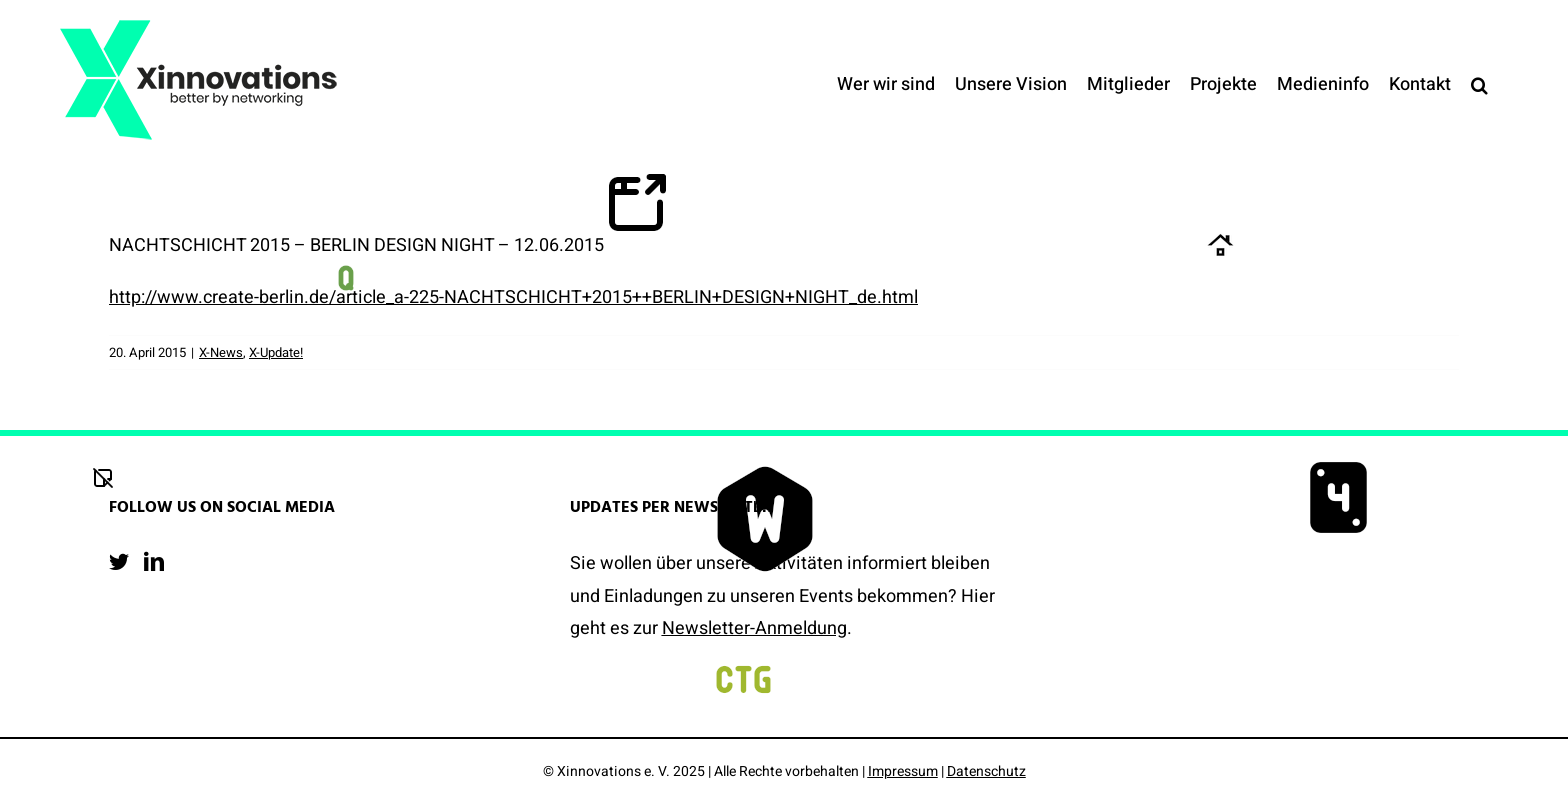  I want to click on maximize browser window to full screen, so click(636, 204).